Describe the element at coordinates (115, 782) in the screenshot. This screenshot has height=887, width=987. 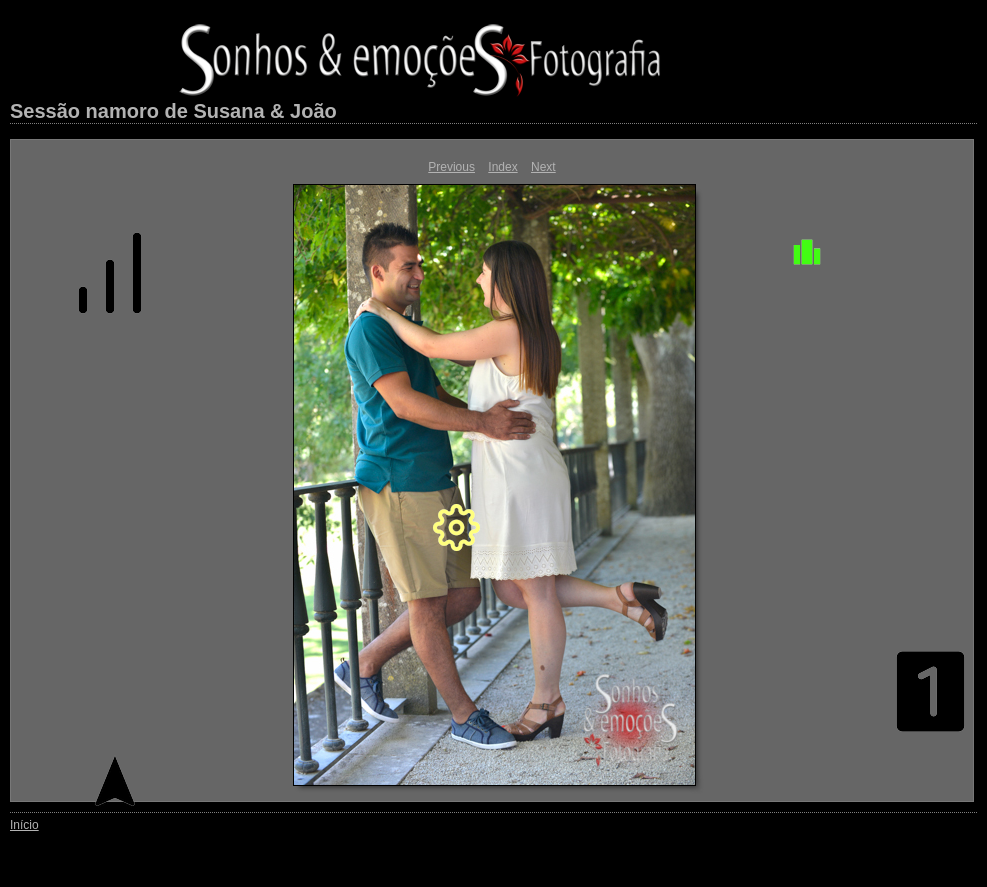
I see `start navigation to destination` at that location.